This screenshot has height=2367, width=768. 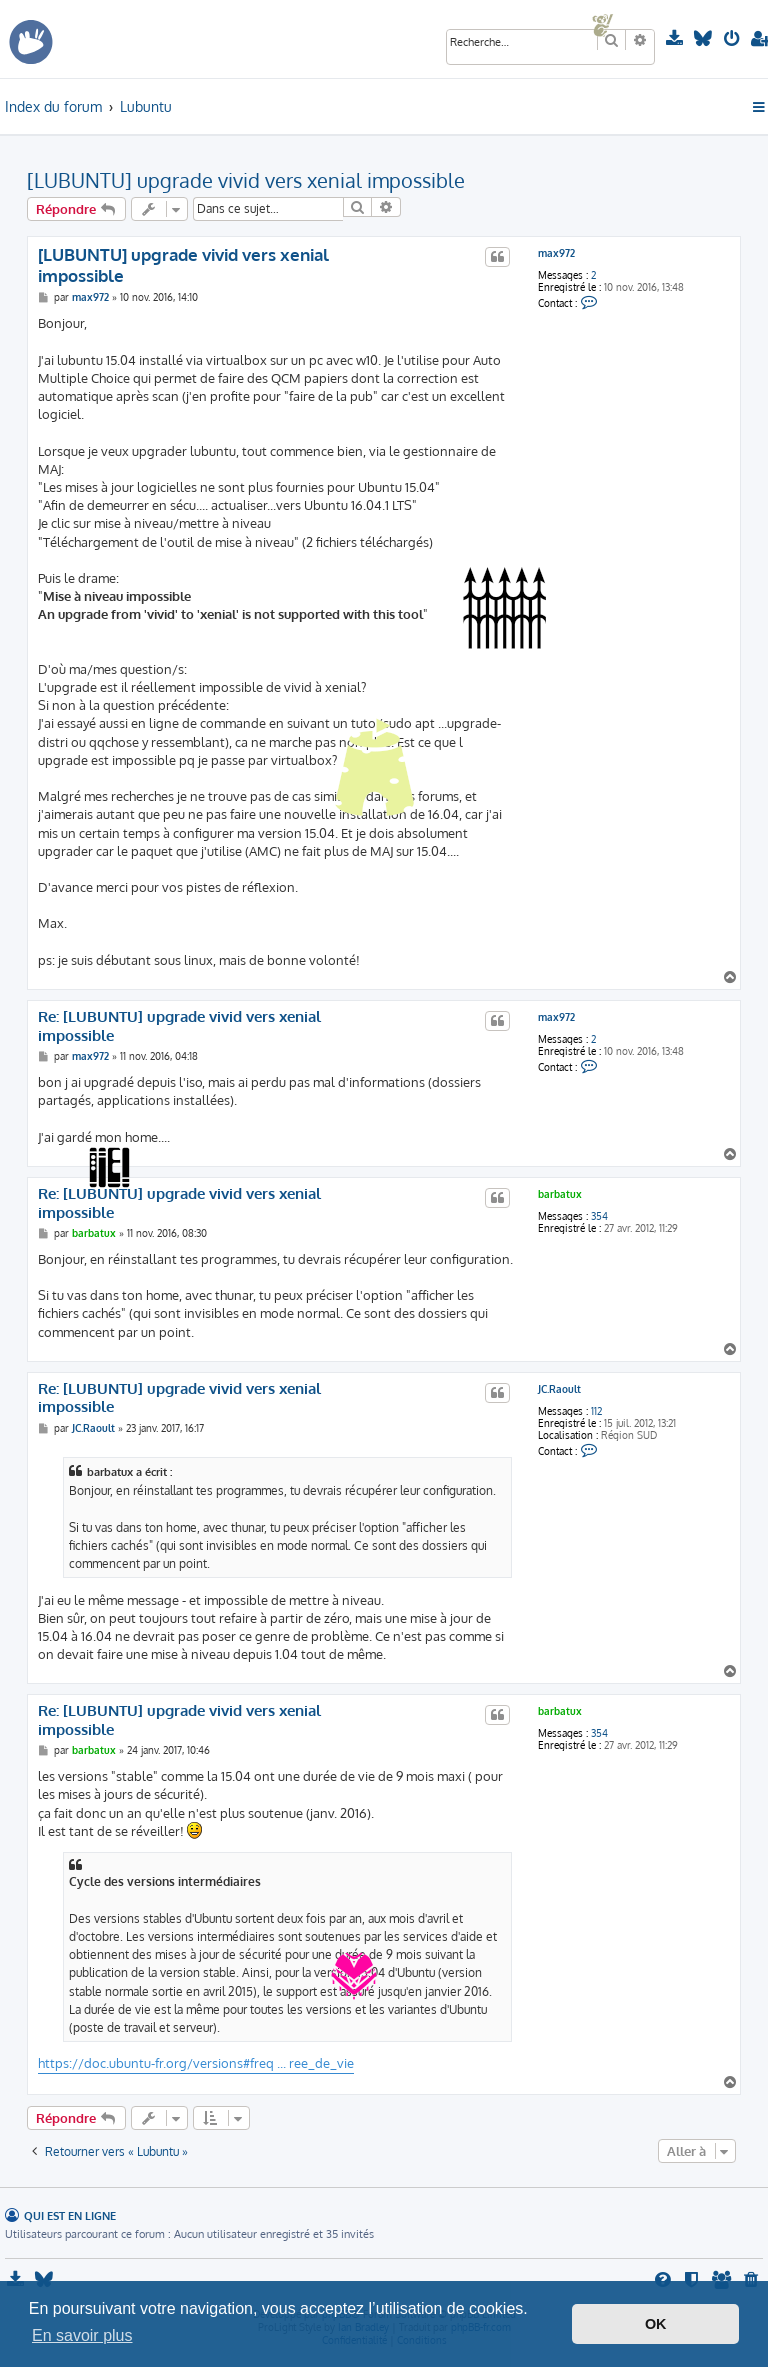 What do you see at coordinates (109, 1167) in the screenshot?
I see `access your library or book collection` at bounding box center [109, 1167].